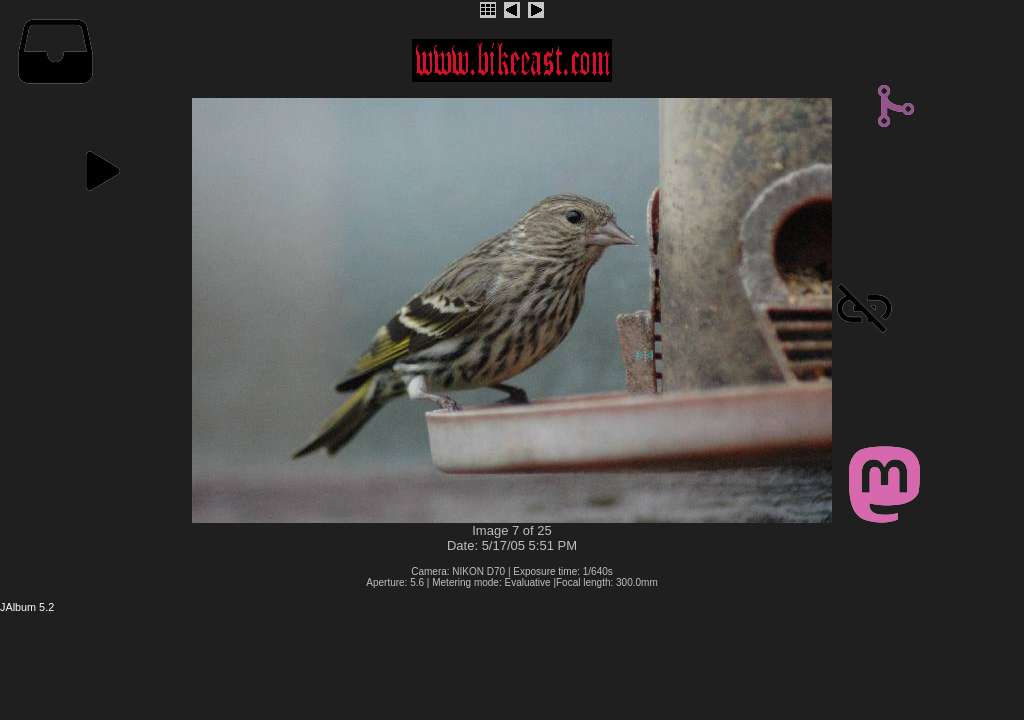 This screenshot has height=720, width=1024. I want to click on access your inbox or file tray, so click(55, 51).